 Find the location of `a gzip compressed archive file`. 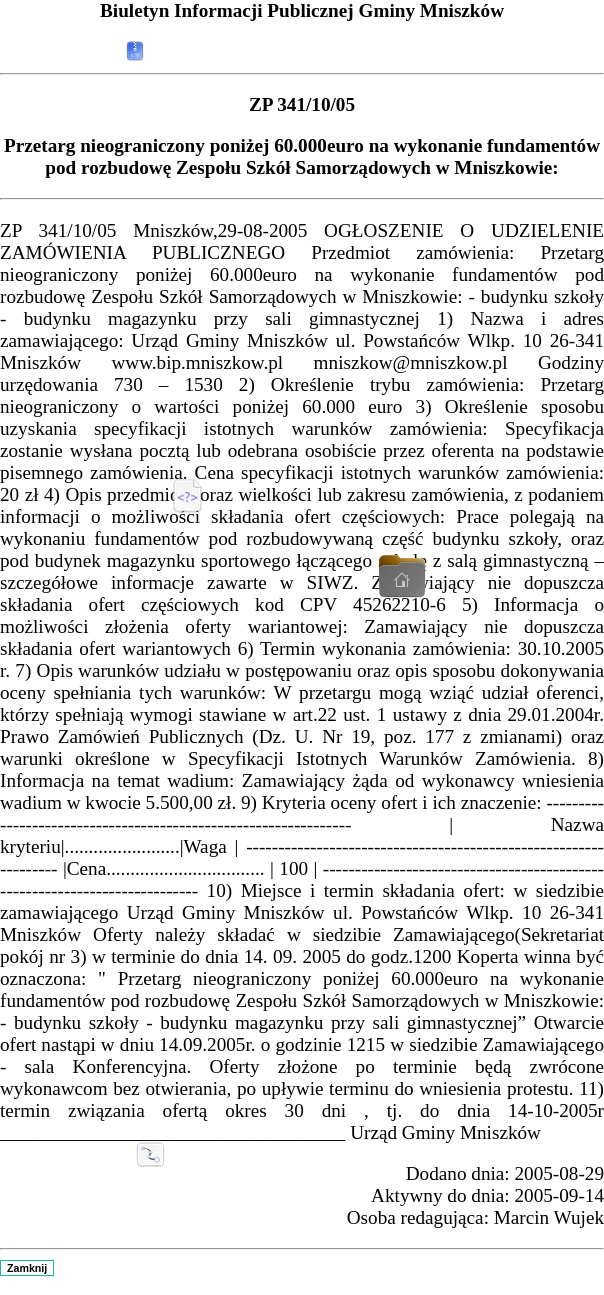

a gzip compressed archive file is located at coordinates (135, 51).